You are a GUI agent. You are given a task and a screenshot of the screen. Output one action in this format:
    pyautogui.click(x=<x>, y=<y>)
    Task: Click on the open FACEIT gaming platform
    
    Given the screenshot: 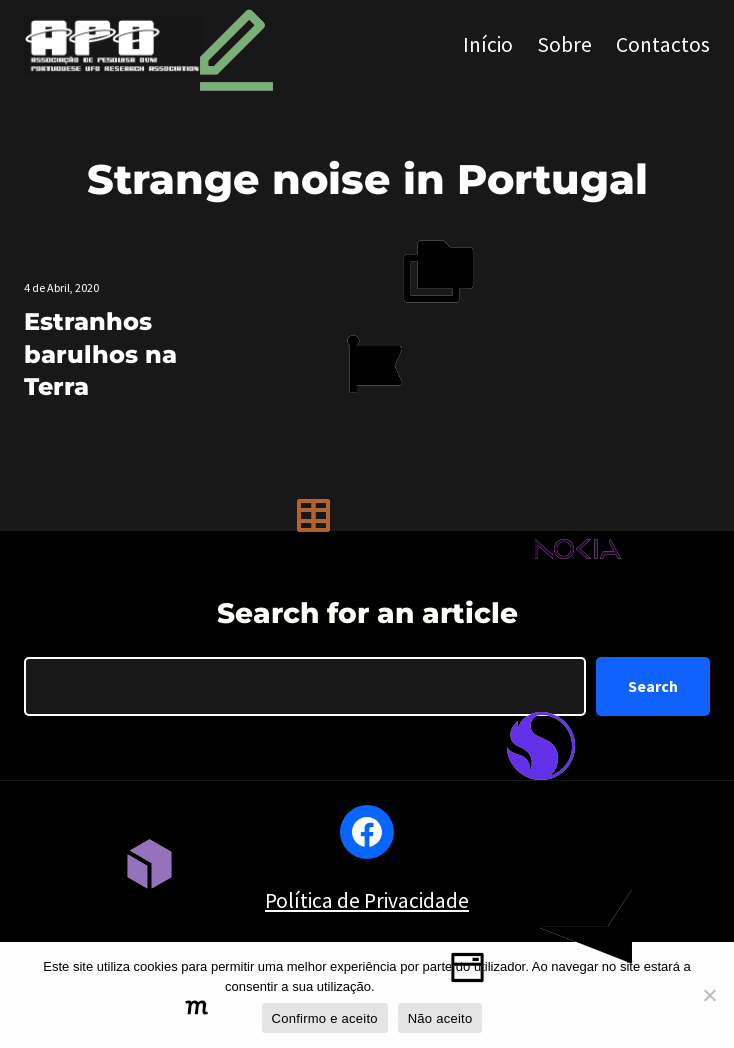 What is the action you would take?
    pyautogui.click(x=586, y=927)
    